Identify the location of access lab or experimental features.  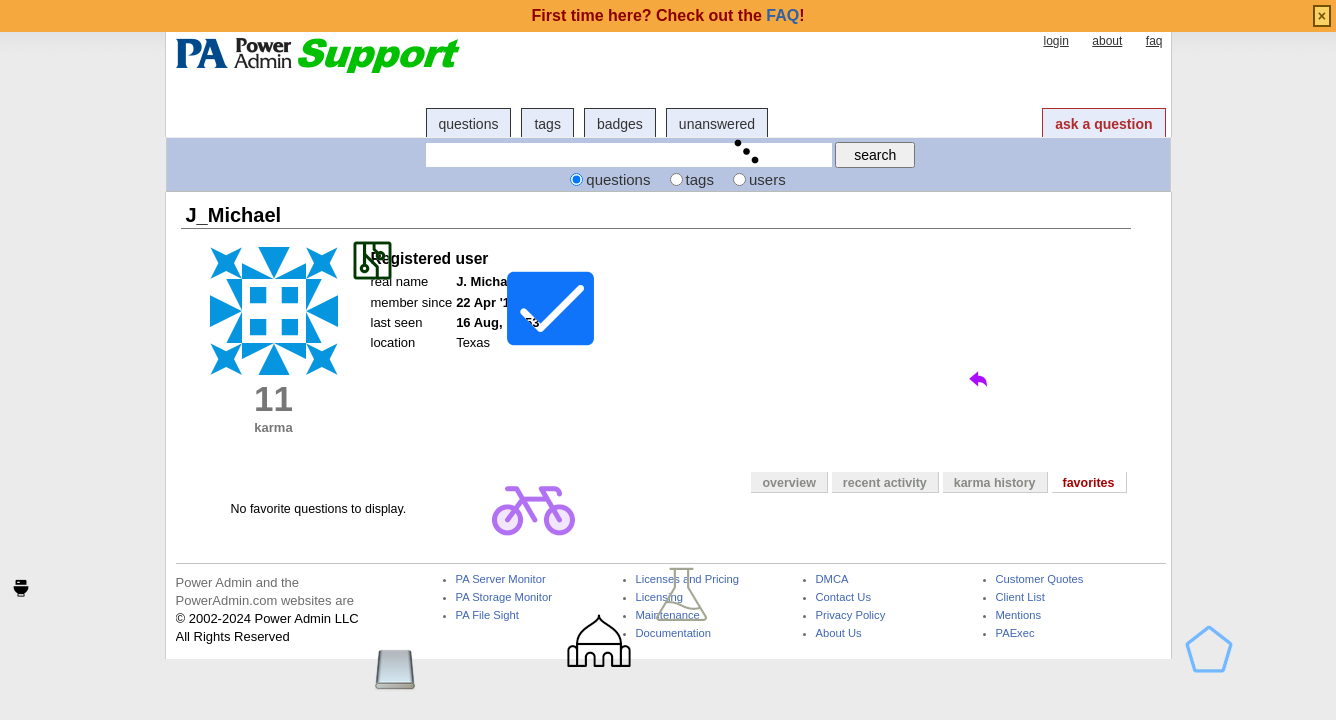
(681, 595).